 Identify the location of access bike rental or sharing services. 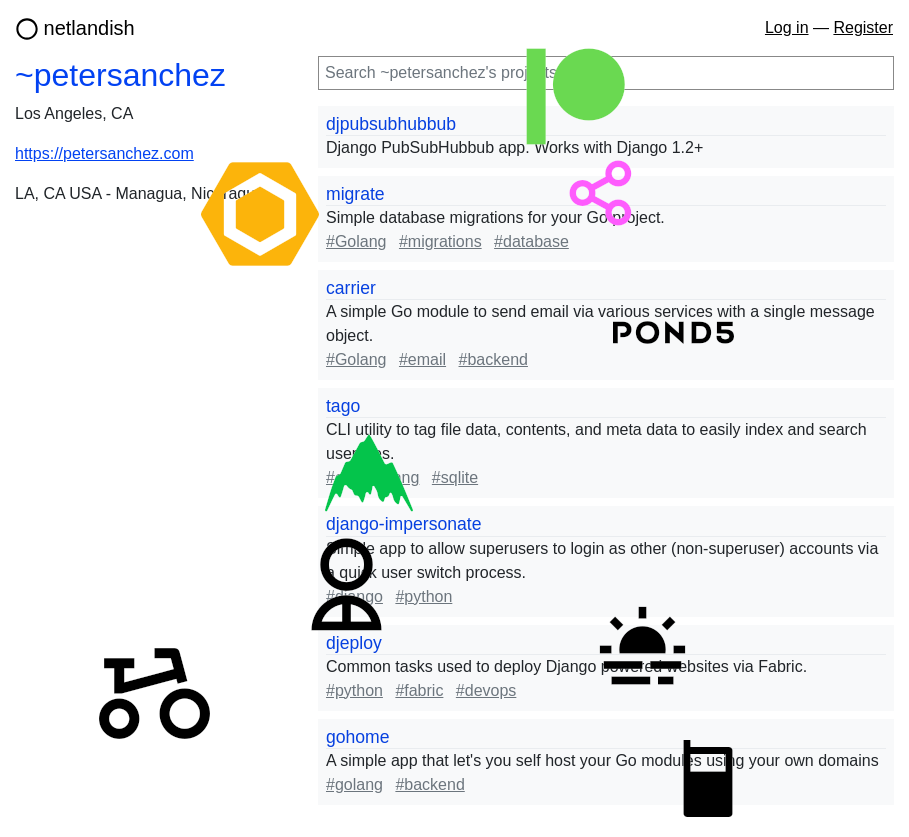
(154, 693).